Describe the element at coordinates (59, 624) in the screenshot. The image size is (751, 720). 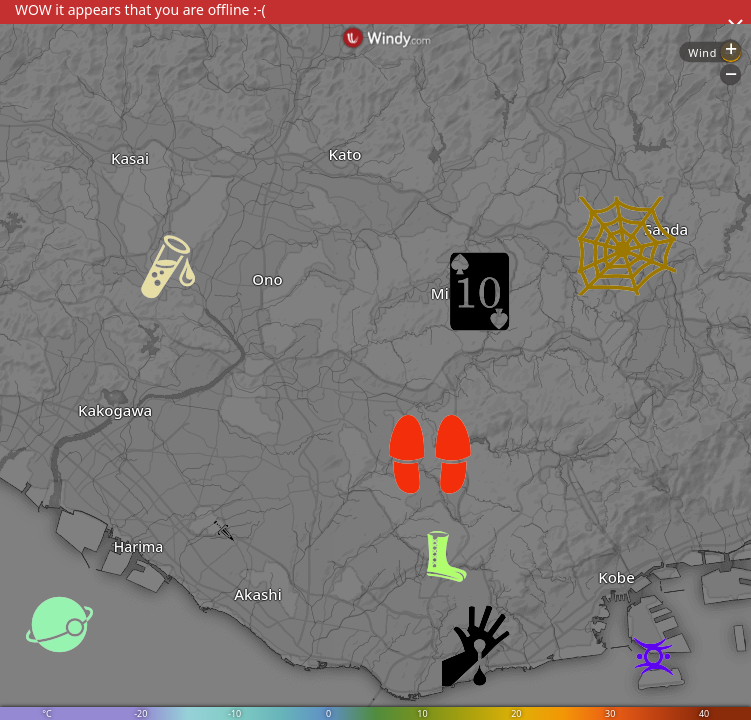
I see `view orbital mechanics or space simulation settings` at that location.